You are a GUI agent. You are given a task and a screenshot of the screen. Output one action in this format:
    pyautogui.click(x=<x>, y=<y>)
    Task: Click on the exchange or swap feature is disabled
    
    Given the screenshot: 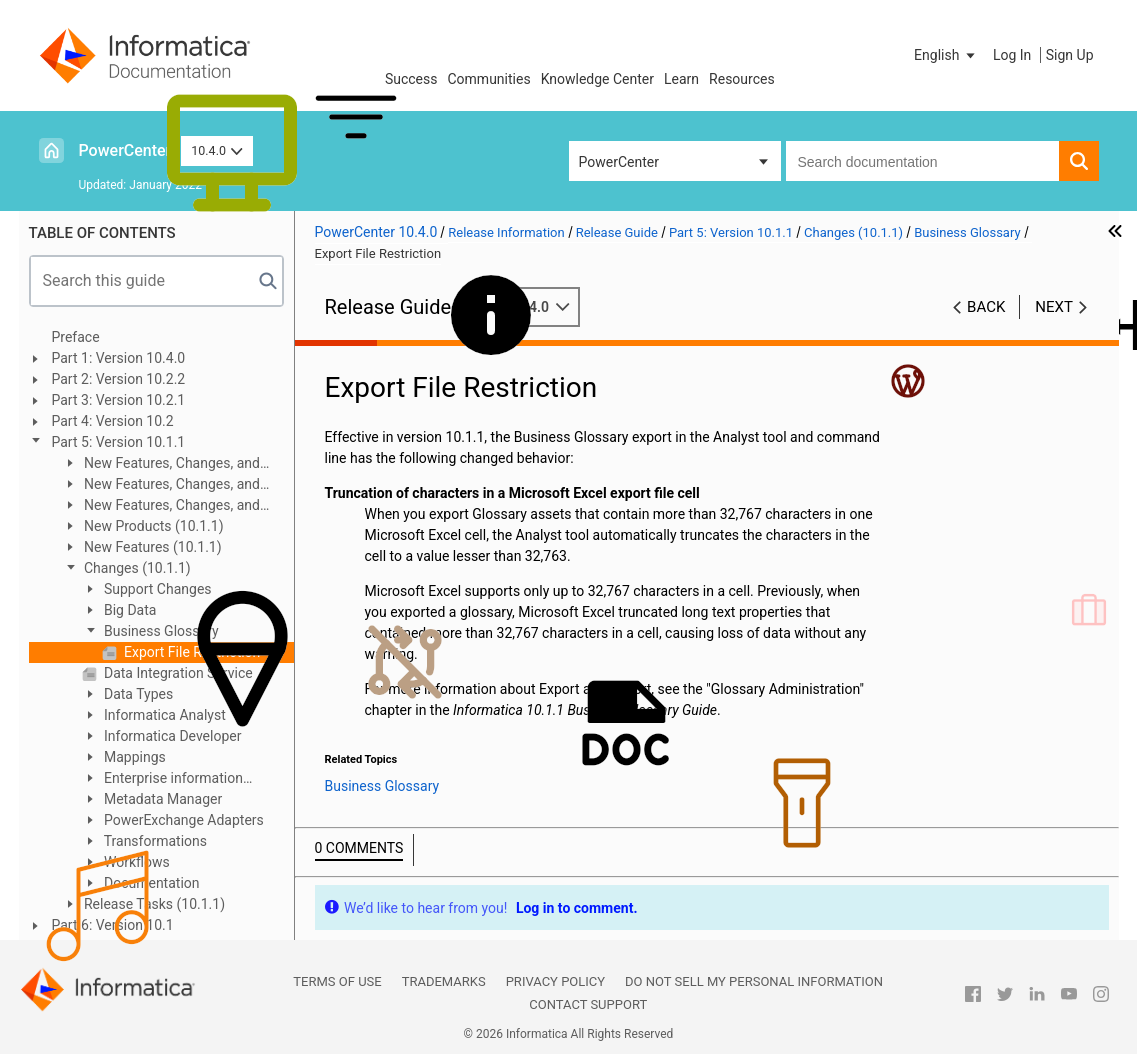 What is the action you would take?
    pyautogui.click(x=405, y=662)
    